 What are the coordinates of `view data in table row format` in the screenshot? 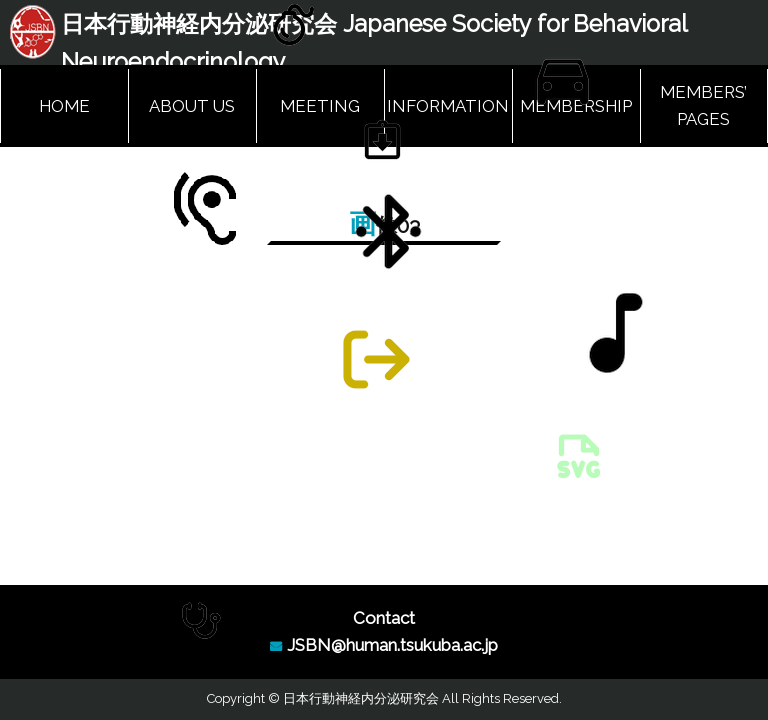 It's located at (543, 627).